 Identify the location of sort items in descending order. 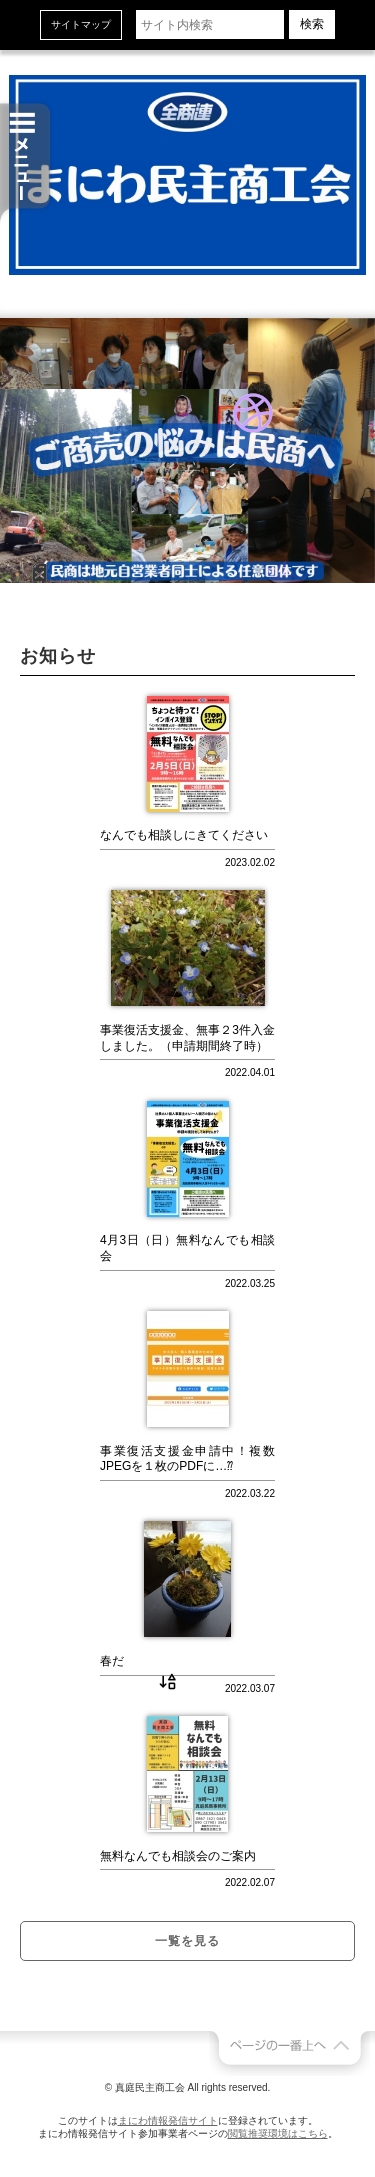
(167, 1681).